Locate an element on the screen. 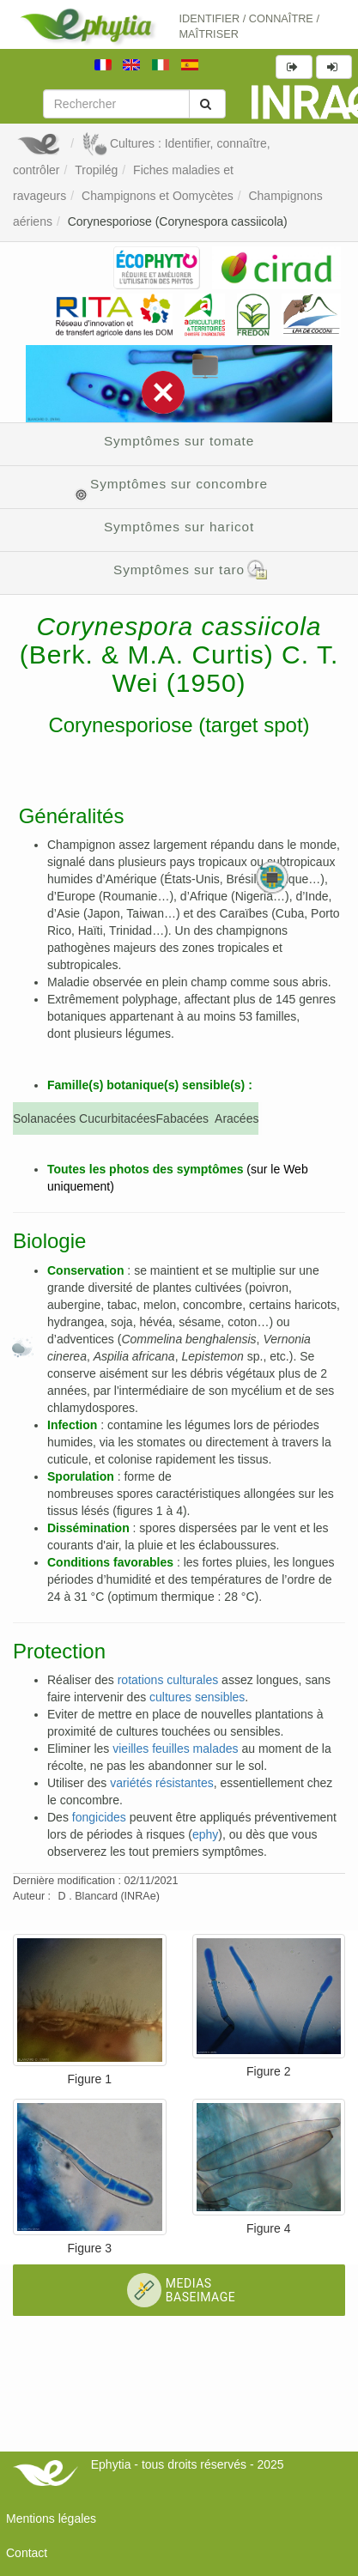 This screenshot has width=358, height=2576. view file properties and settings is located at coordinates (81, 494).